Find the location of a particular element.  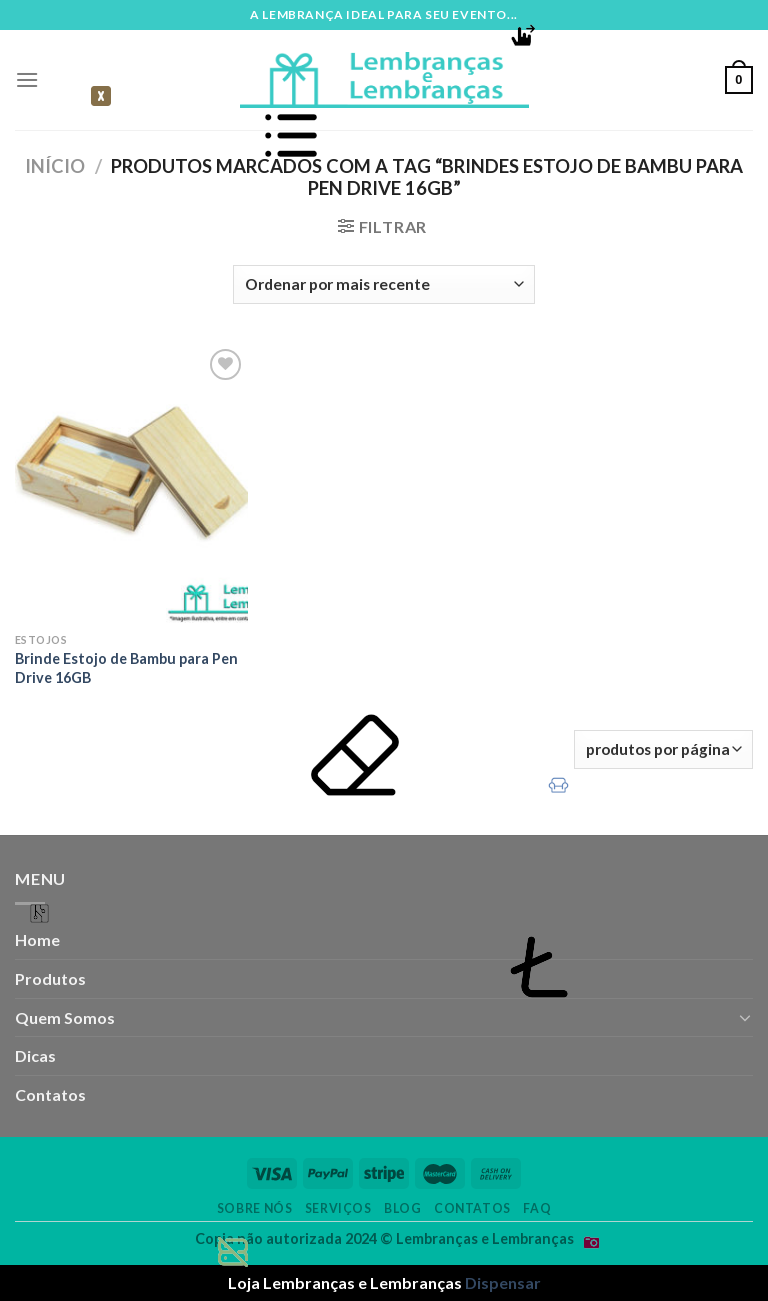

take a photo or access camera is located at coordinates (591, 1242).